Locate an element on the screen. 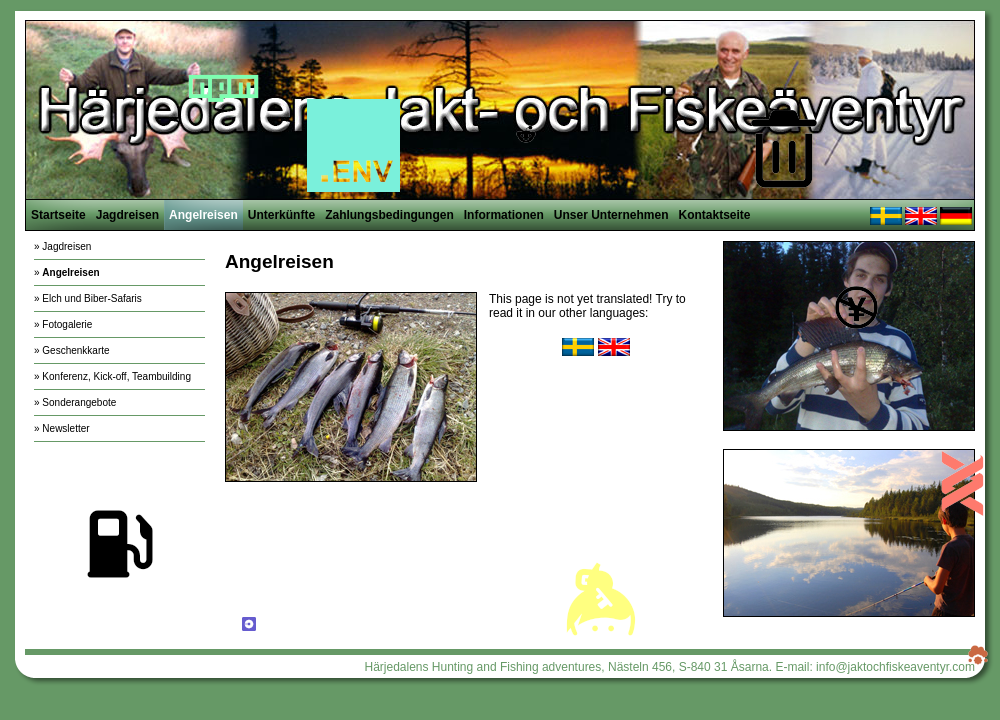 Image resolution: width=1000 pixels, height=720 pixels. open the Uber app is located at coordinates (249, 624).